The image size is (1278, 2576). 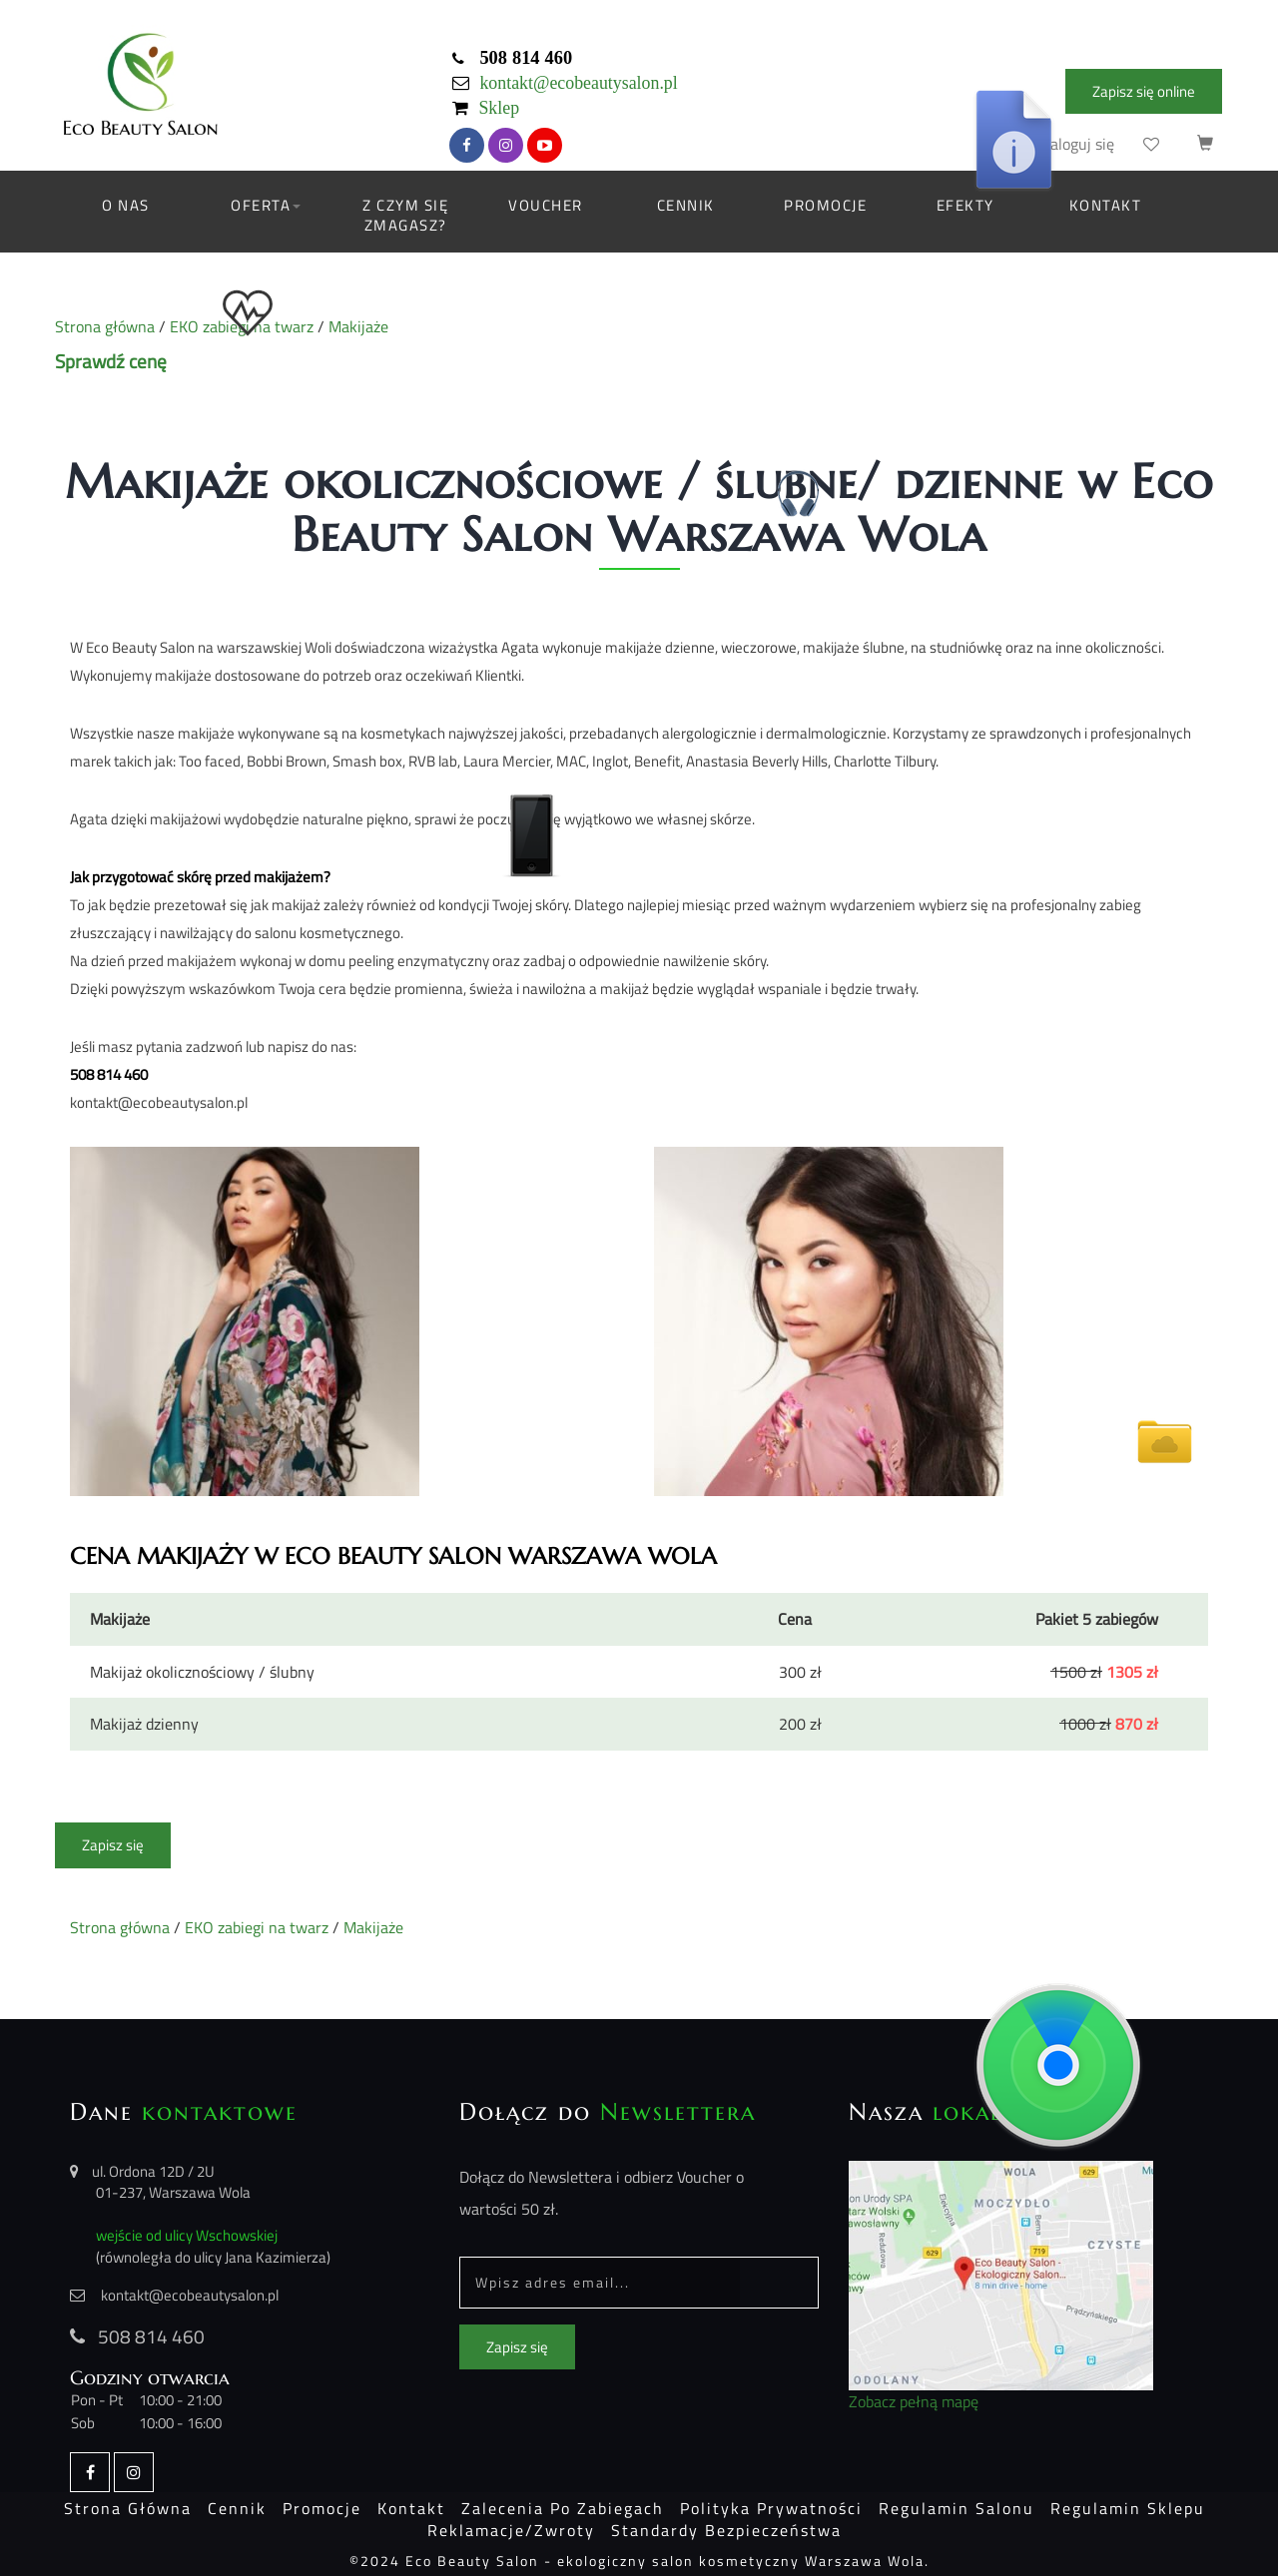 What do you see at coordinates (1164, 1441) in the screenshot?
I see `access cloud-synced files and documents` at bounding box center [1164, 1441].